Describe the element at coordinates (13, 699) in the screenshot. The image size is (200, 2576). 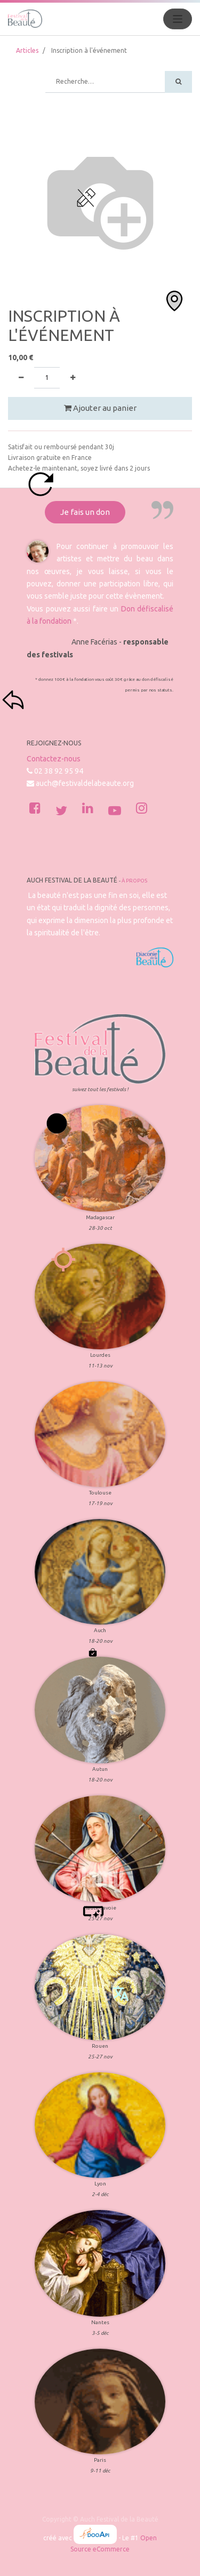
I see `undo the last action` at that location.